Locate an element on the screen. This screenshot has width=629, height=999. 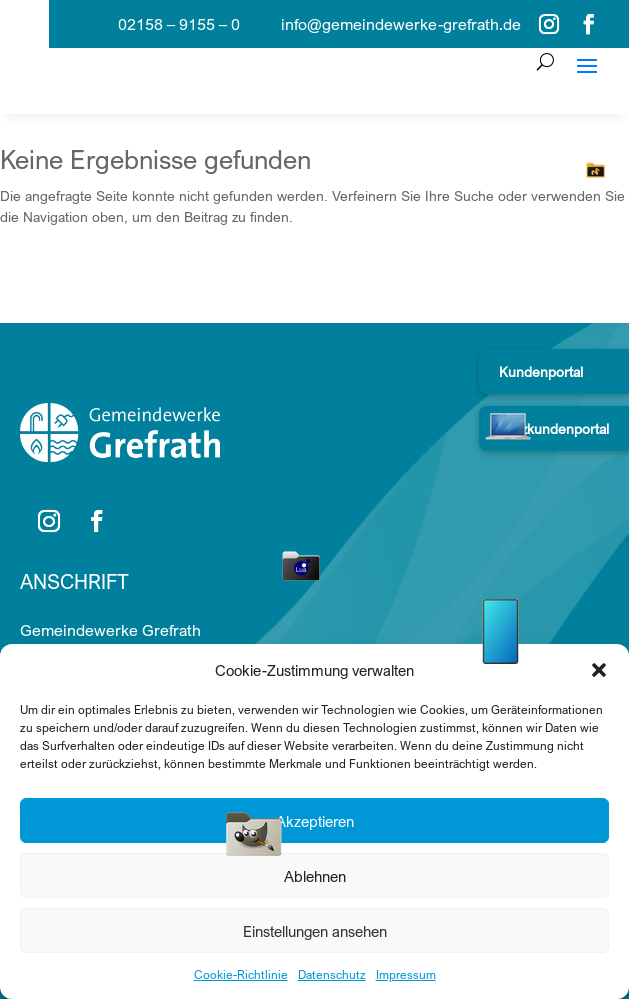
open the Modo 3D modeling application folder is located at coordinates (595, 170).